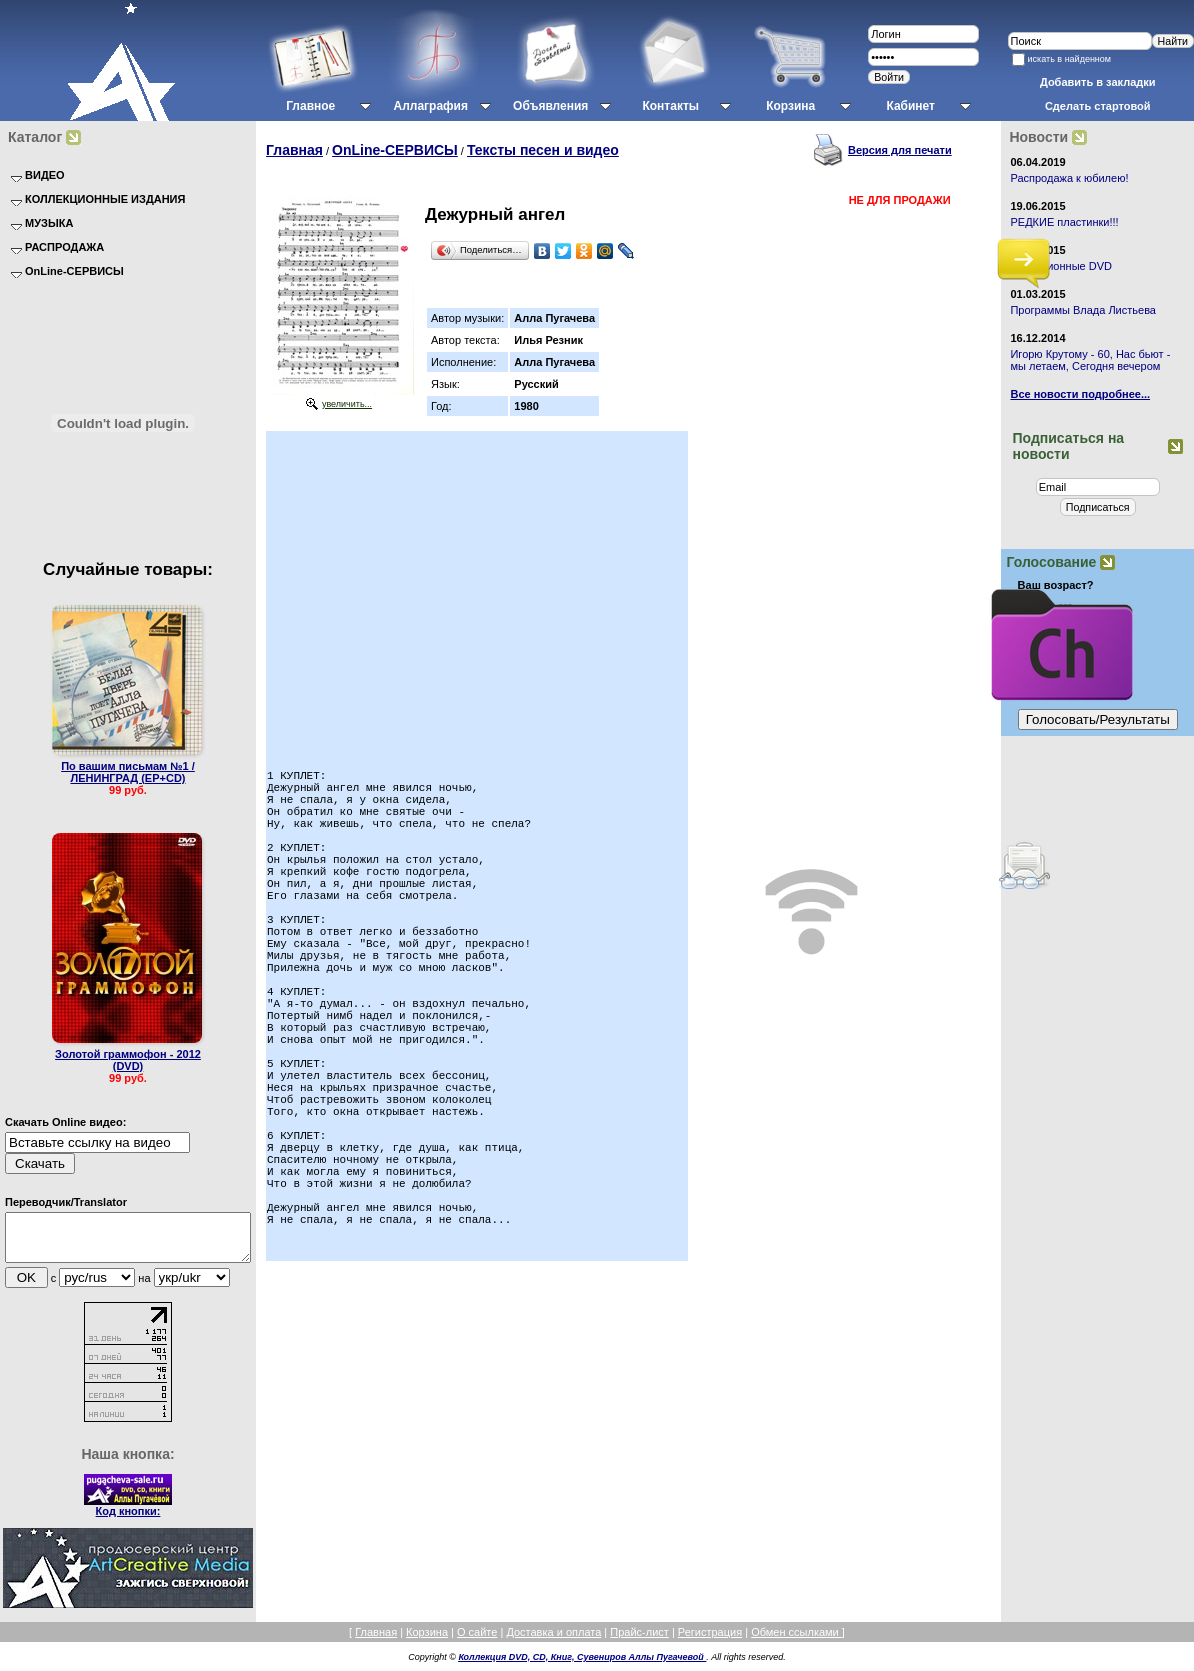 This screenshot has width=1194, height=1671. What do you see at coordinates (1024, 263) in the screenshot?
I see `user status: away or stepped out` at bounding box center [1024, 263].